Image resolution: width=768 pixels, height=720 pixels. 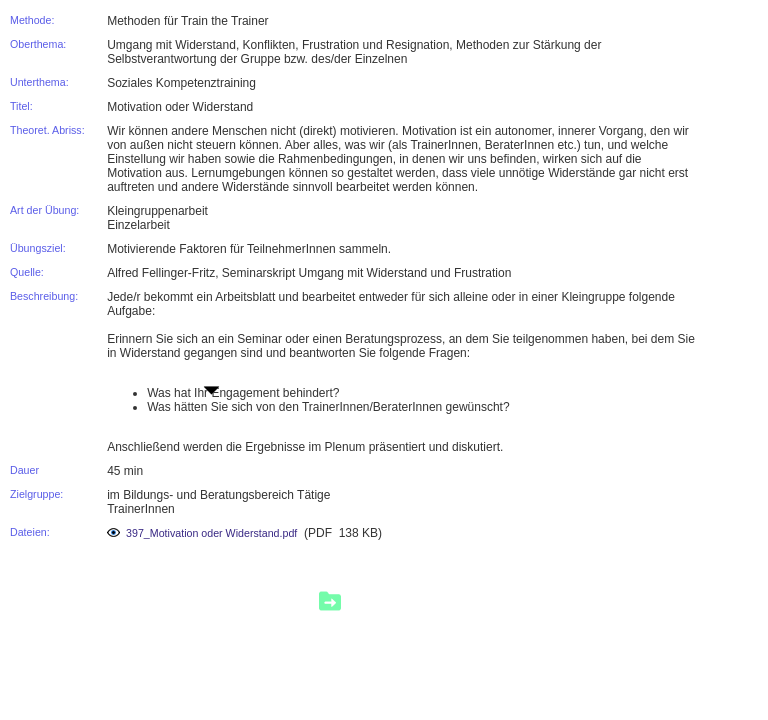 I want to click on access a linked submodule or external repository, so click(x=330, y=601).